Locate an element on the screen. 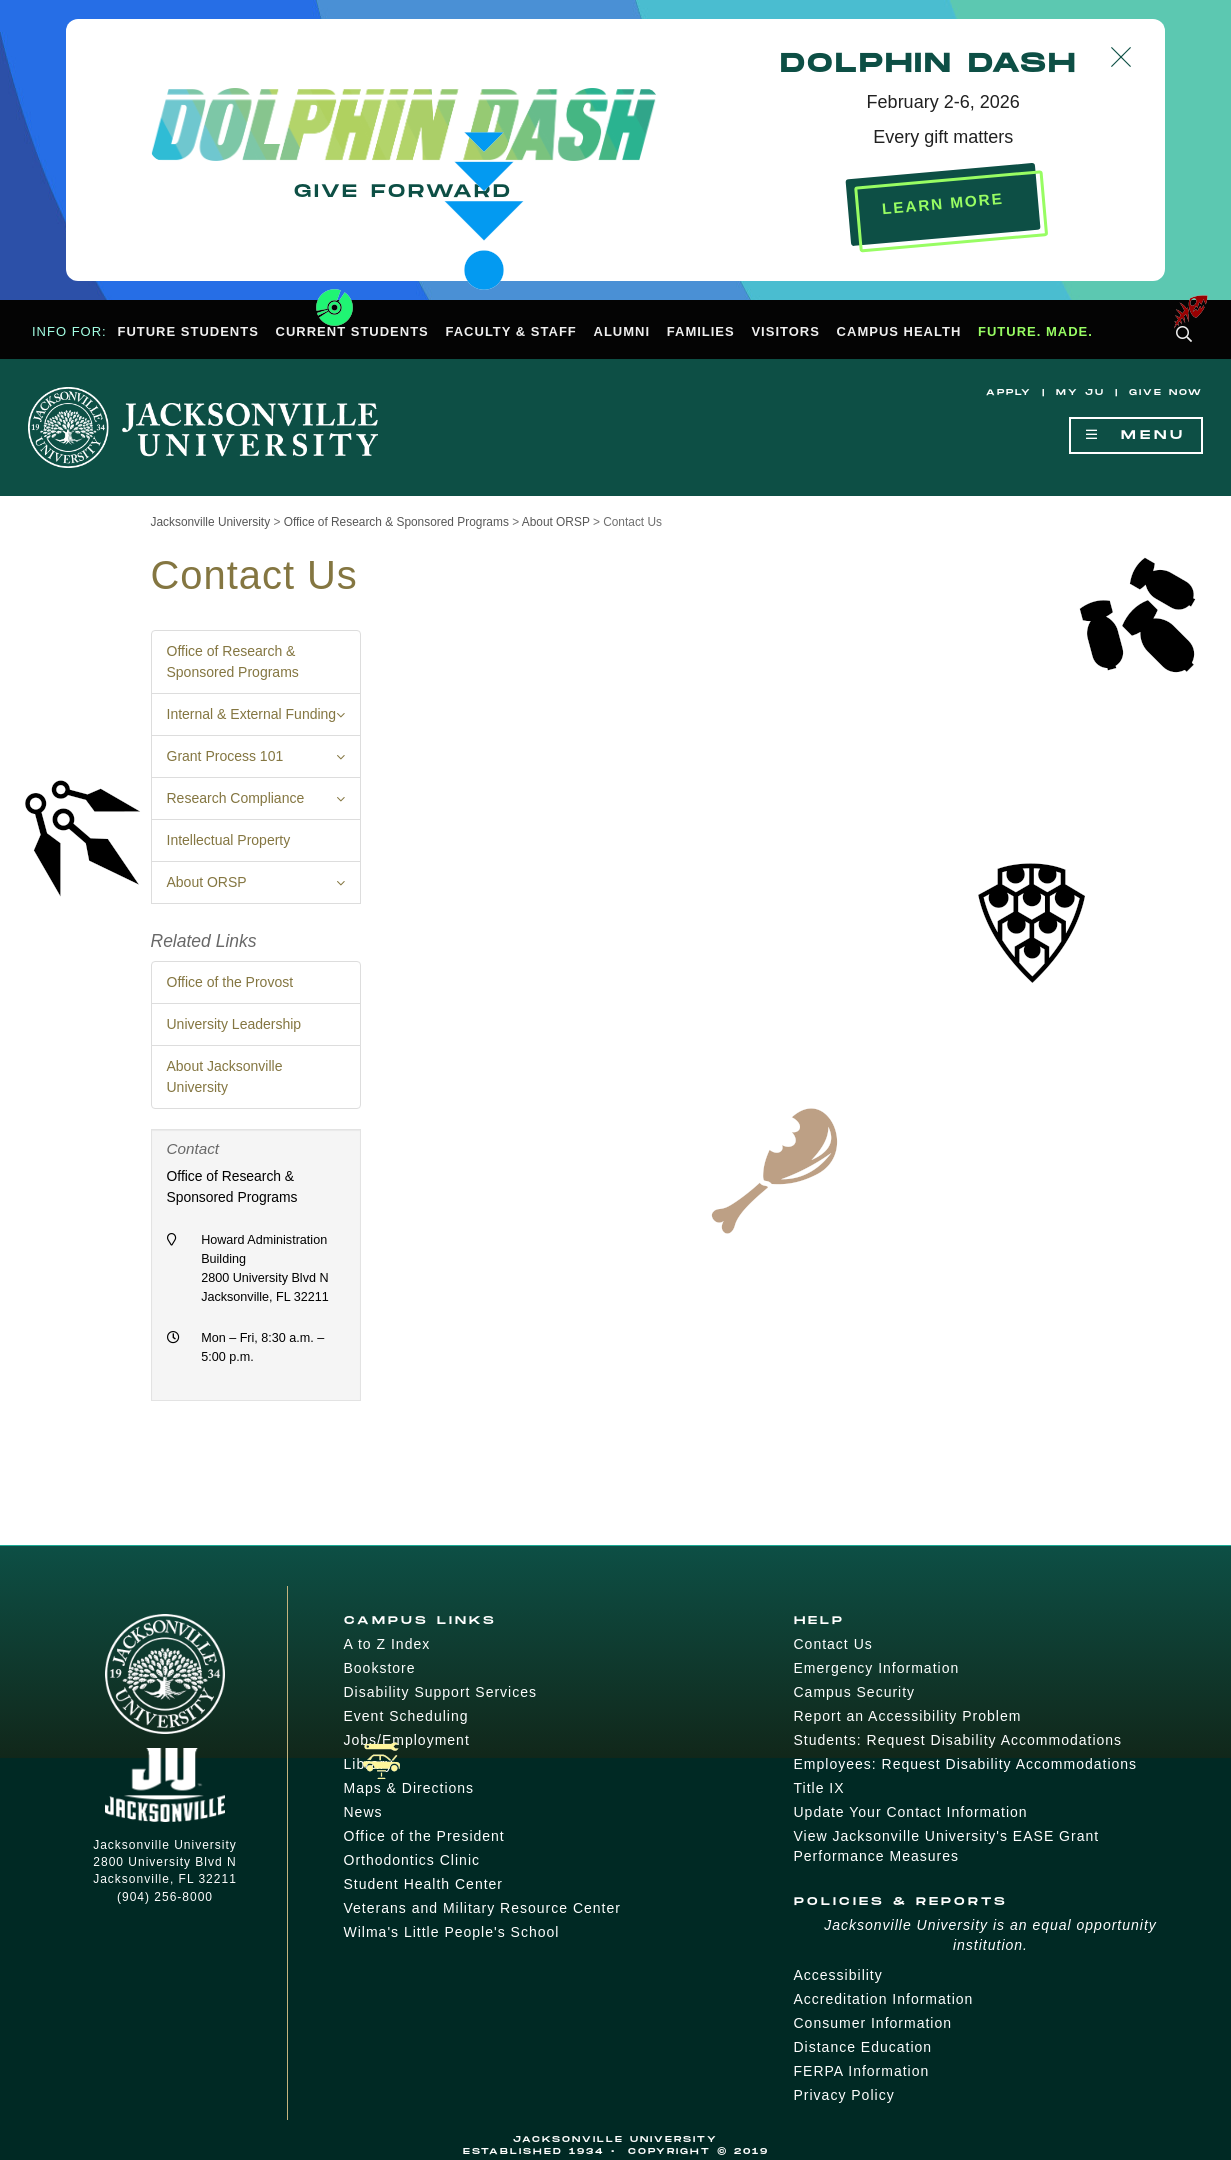  access music or audio files is located at coordinates (334, 307).